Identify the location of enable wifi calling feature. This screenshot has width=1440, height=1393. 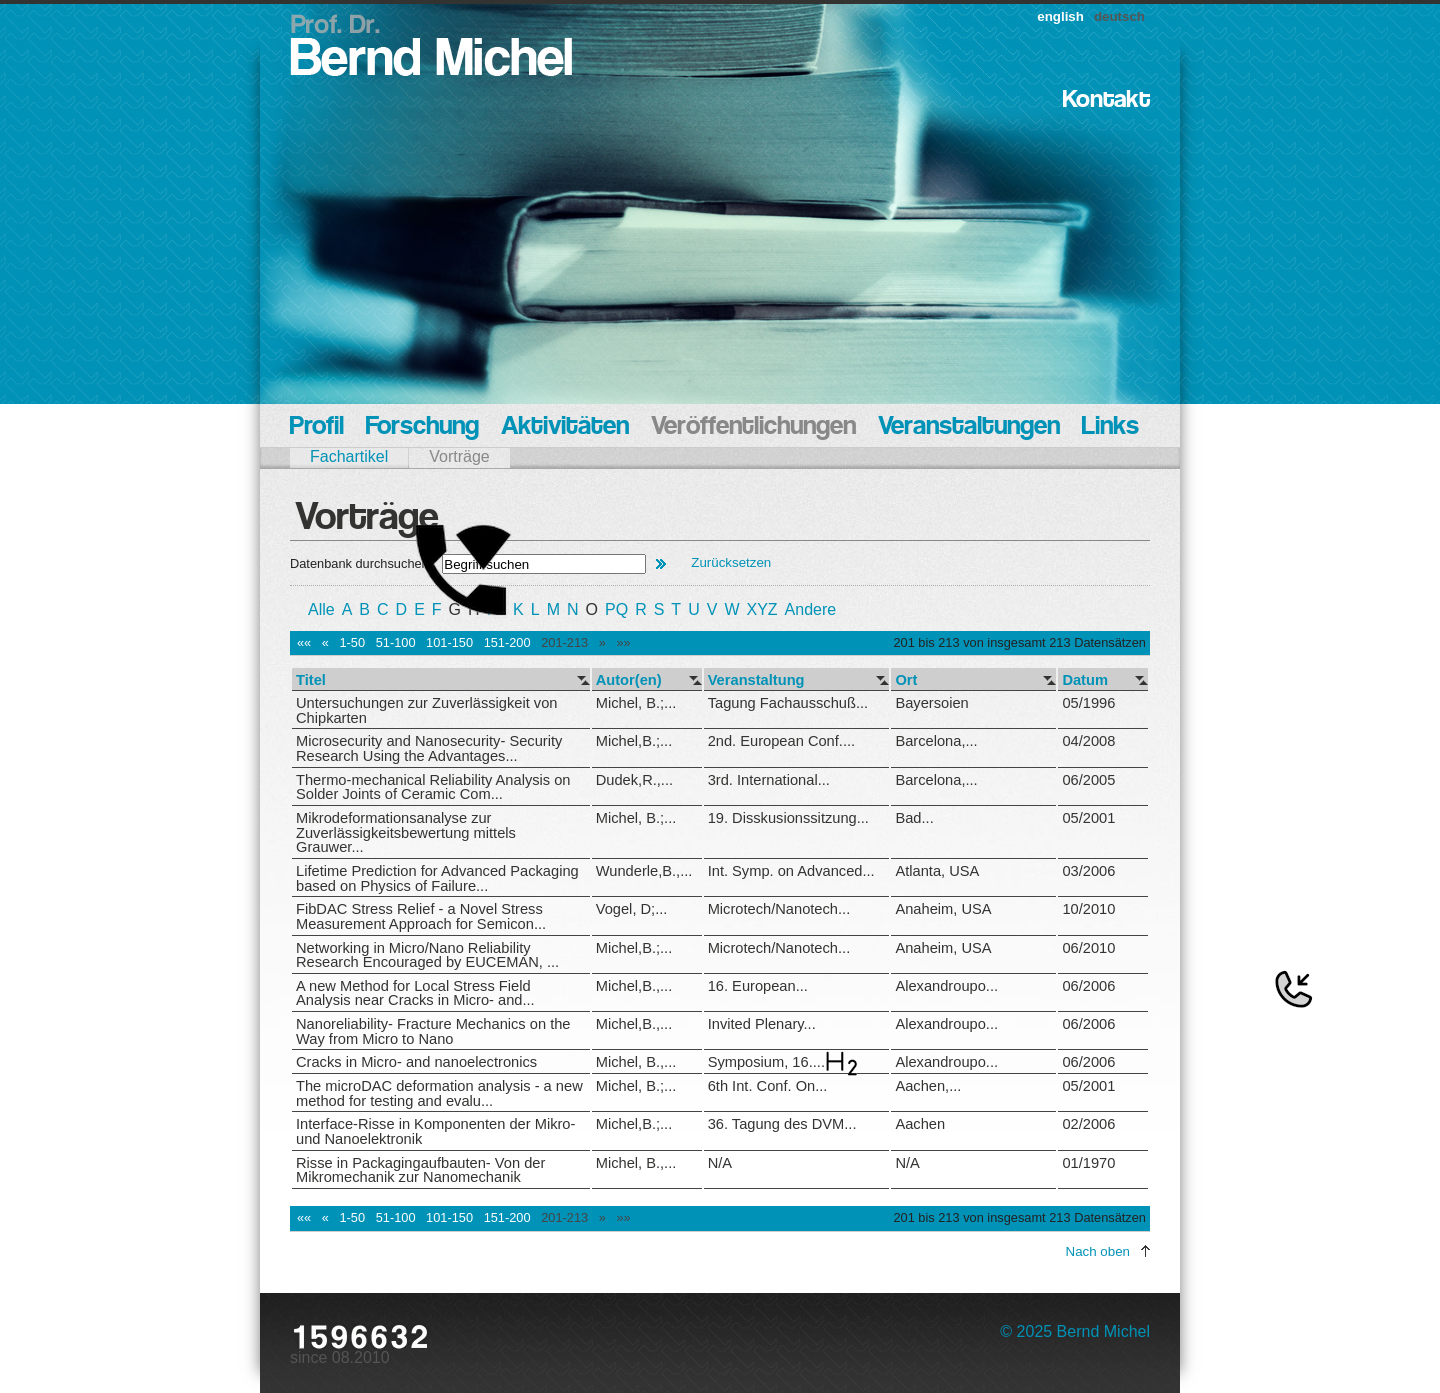
(461, 570).